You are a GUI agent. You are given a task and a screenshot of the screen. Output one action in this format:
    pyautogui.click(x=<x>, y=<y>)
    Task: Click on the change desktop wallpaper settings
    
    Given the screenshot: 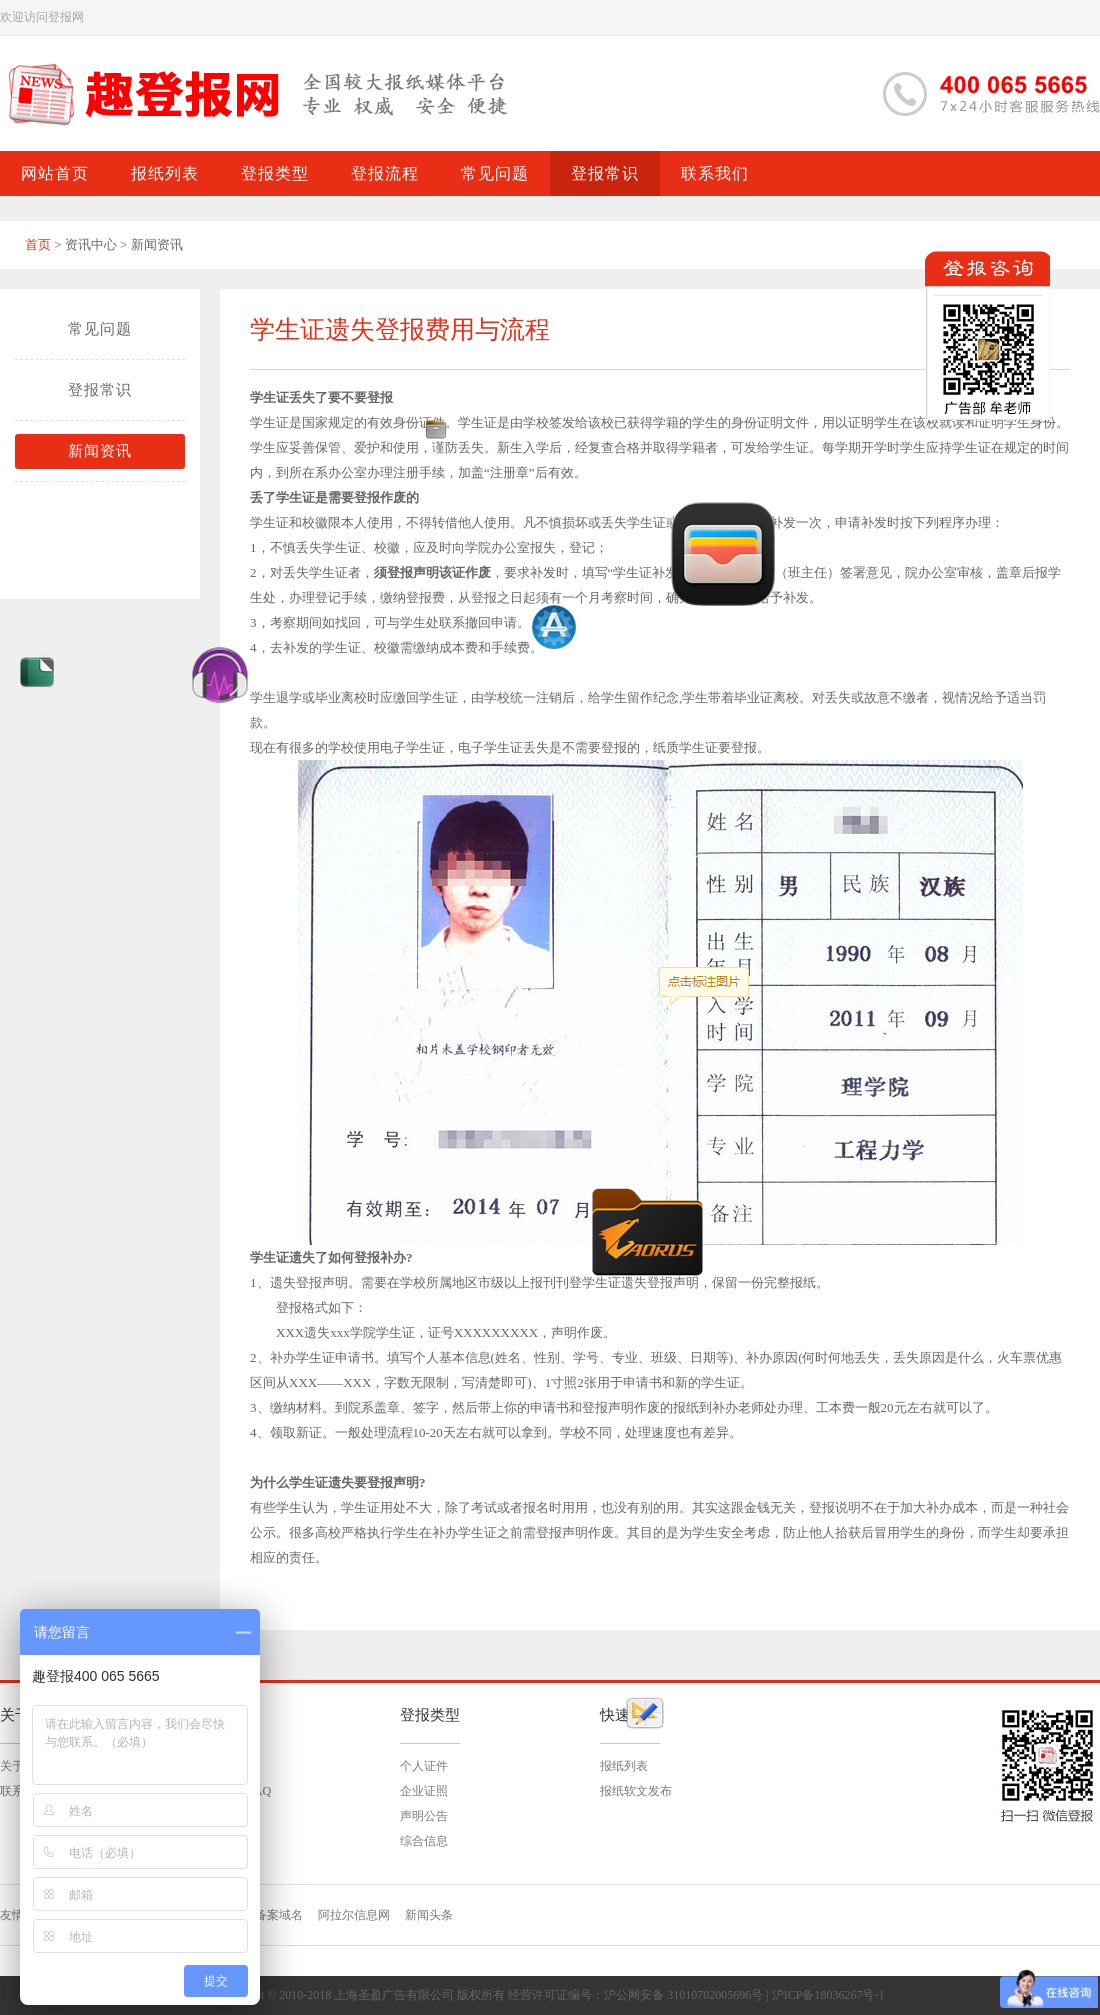 What is the action you would take?
    pyautogui.click(x=37, y=671)
    